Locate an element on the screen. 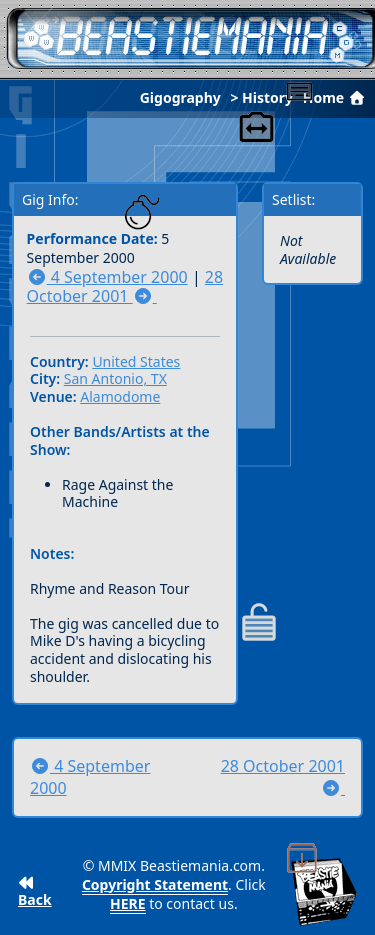 Image resolution: width=375 pixels, height=935 pixels. open on-screen keyboard is located at coordinates (299, 91).